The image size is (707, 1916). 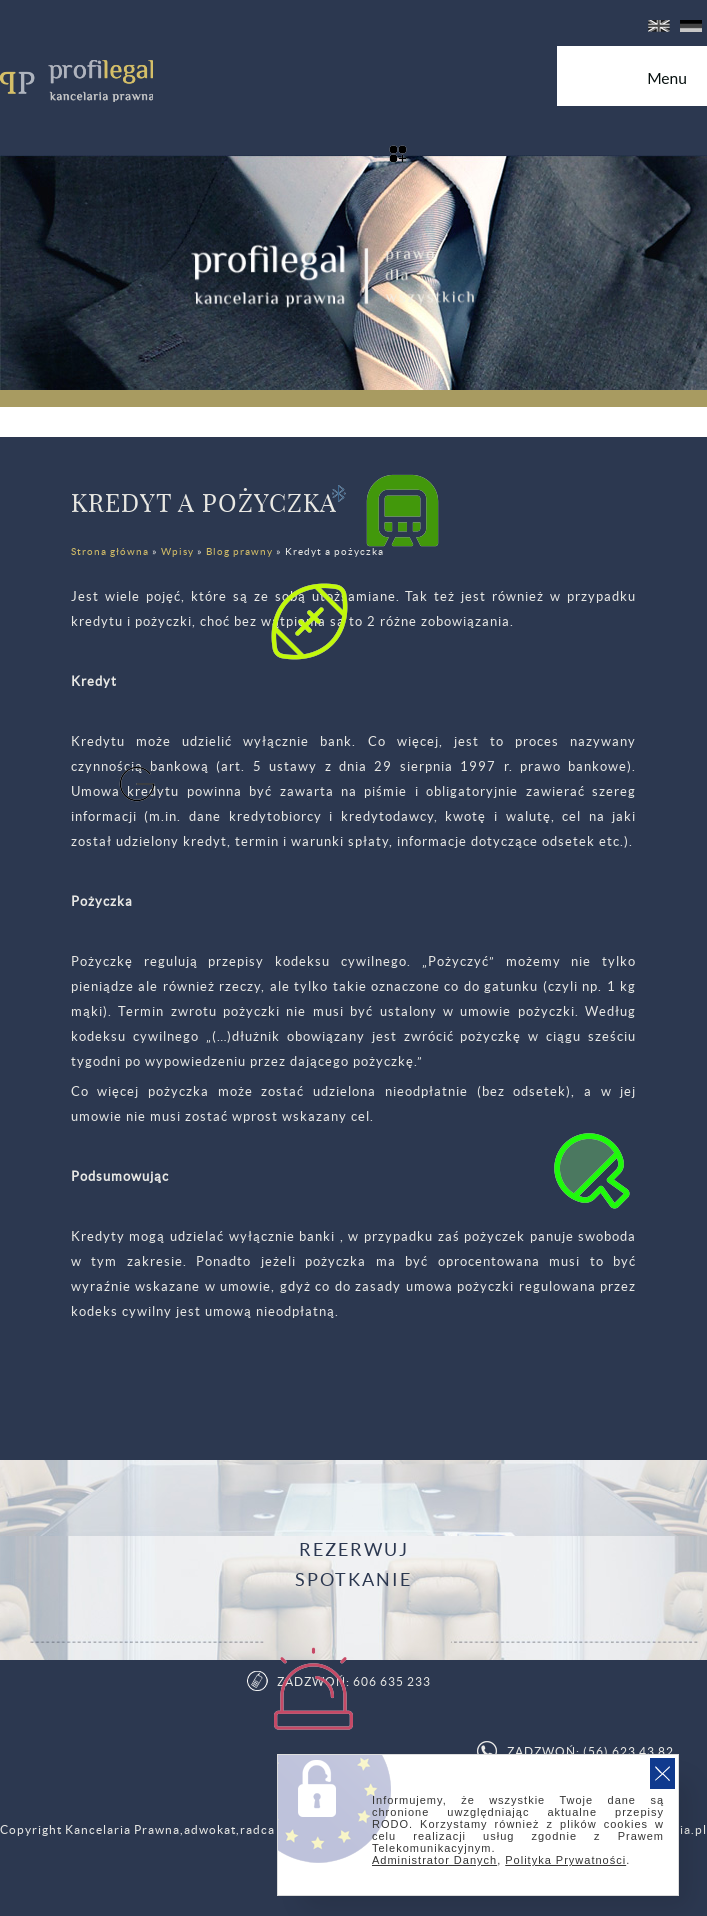 What do you see at coordinates (313, 1696) in the screenshot?
I see `indicates an active alert or warning` at bounding box center [313, 1696].